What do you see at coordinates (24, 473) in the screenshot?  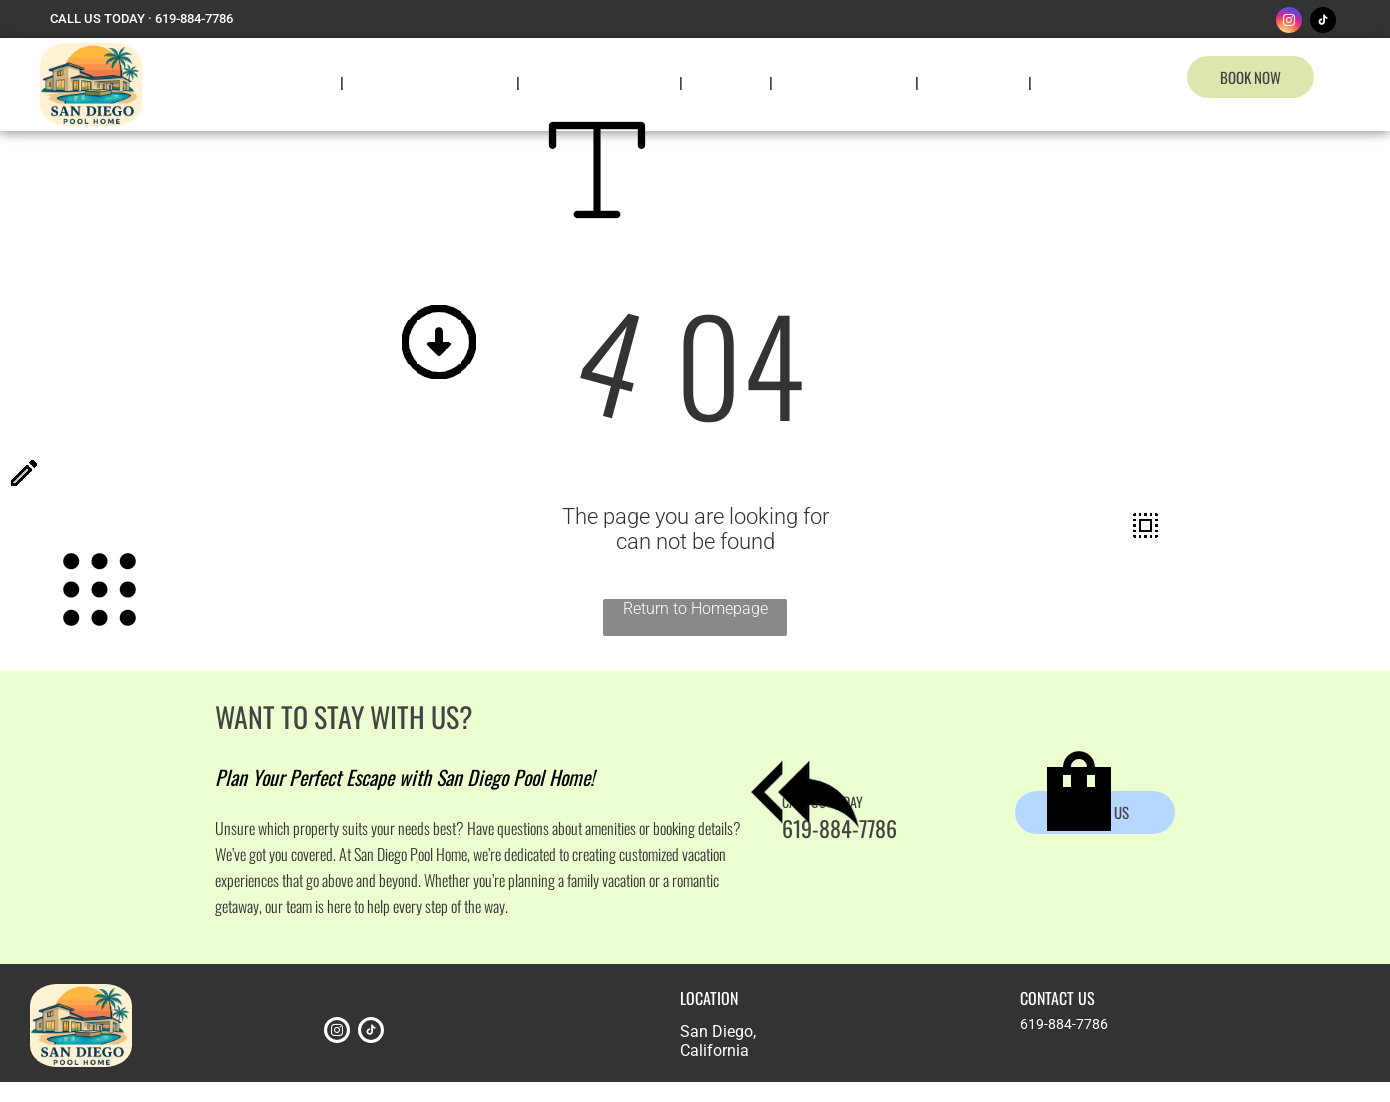 I see `edit or modify content` at bounding box center [24, 473].